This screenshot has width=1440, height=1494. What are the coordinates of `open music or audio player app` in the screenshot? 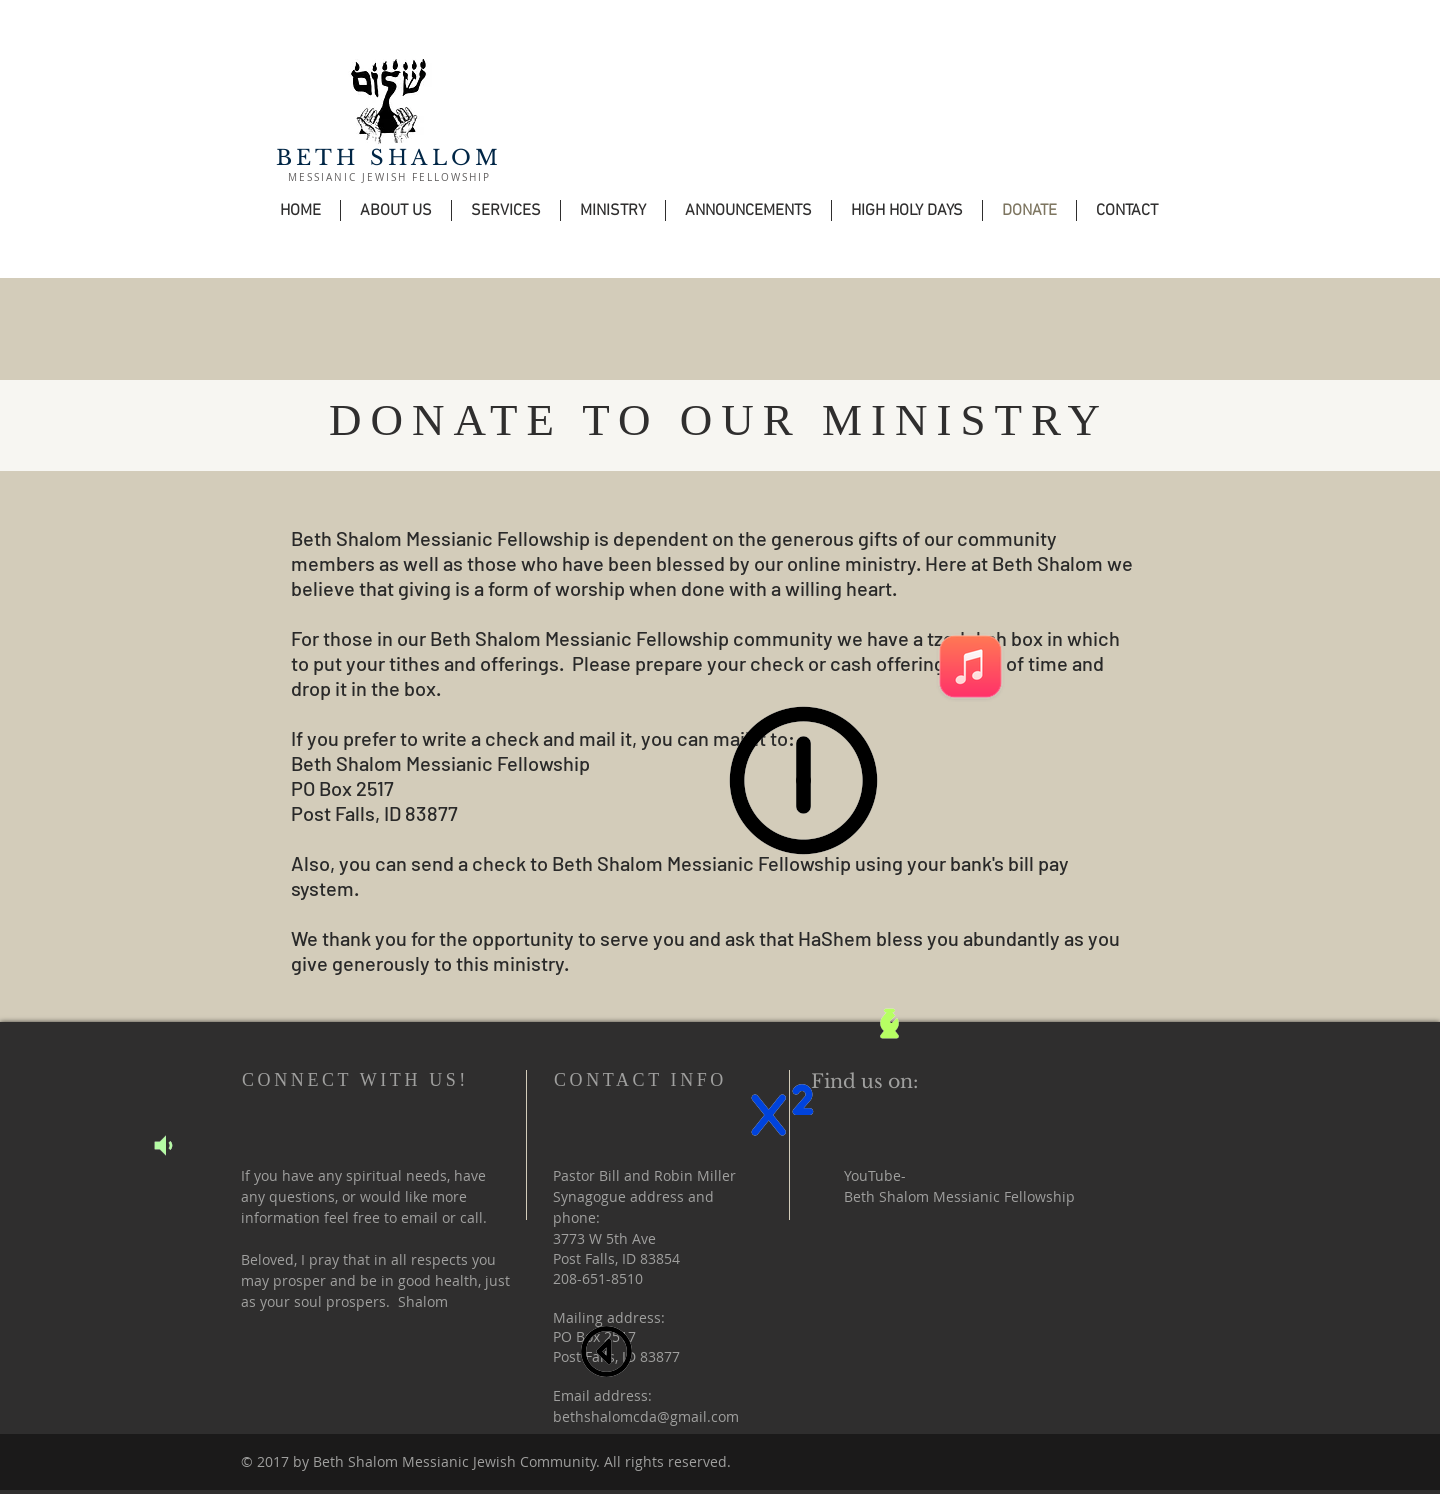 It's located at (970, 666).